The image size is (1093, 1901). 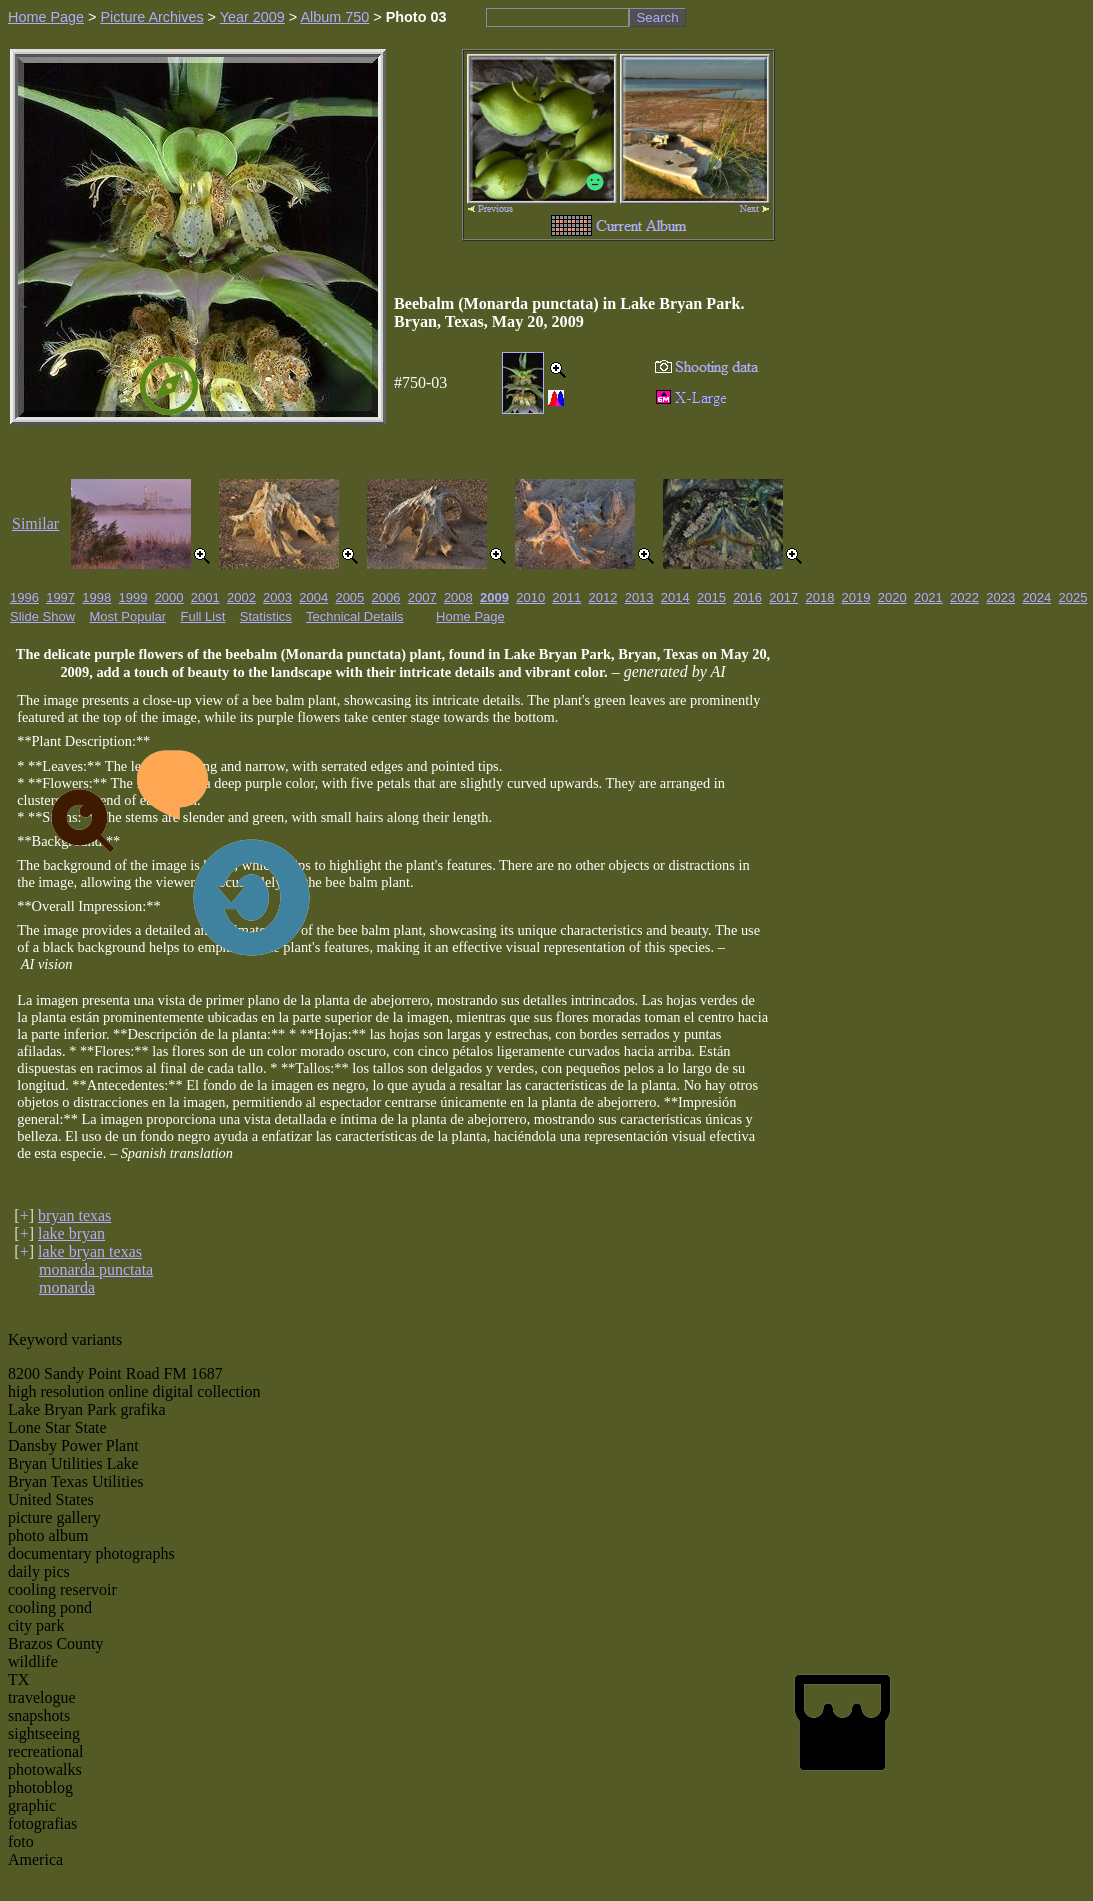 What do you see at coordinates (82, 820) in the screenshot?
I see `search with visual recognition` at bounding box center [82, 820].